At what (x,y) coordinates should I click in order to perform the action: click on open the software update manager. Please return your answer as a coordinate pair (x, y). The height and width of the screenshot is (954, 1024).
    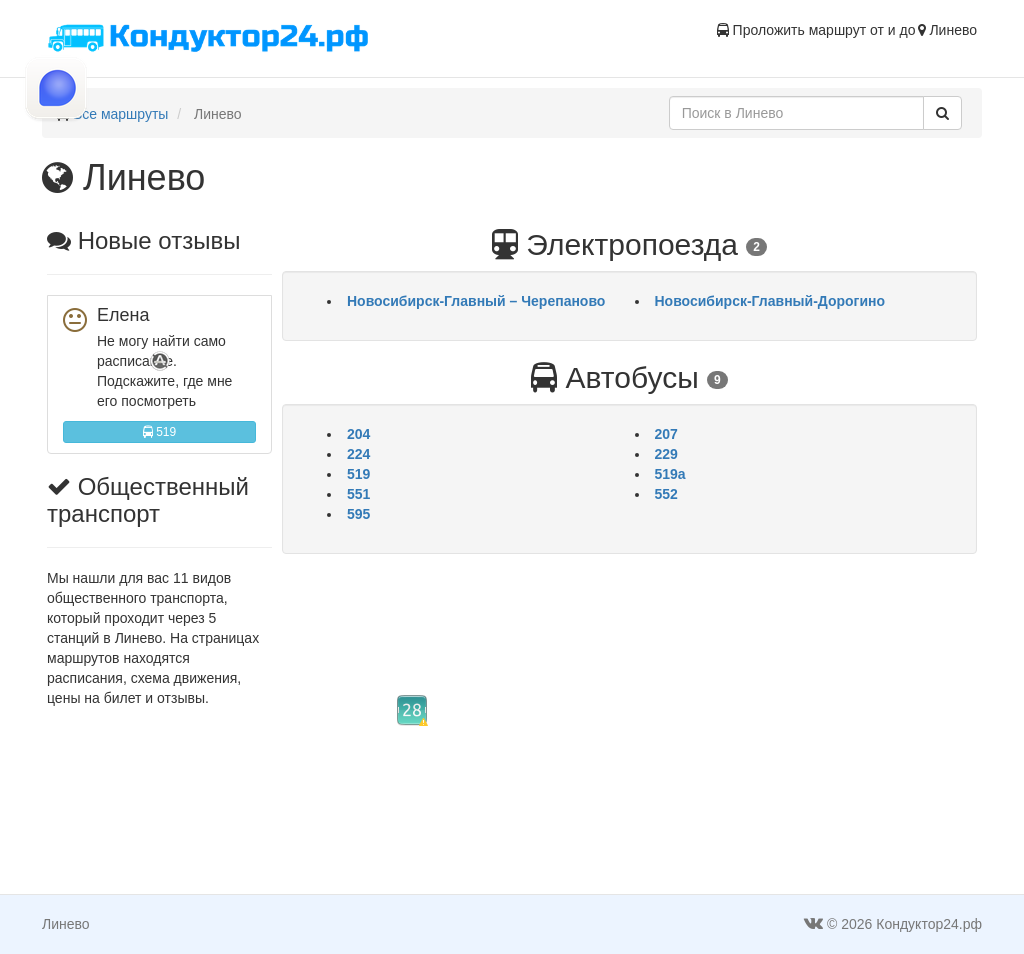
    Looking at the image, I should click on (160, 361).